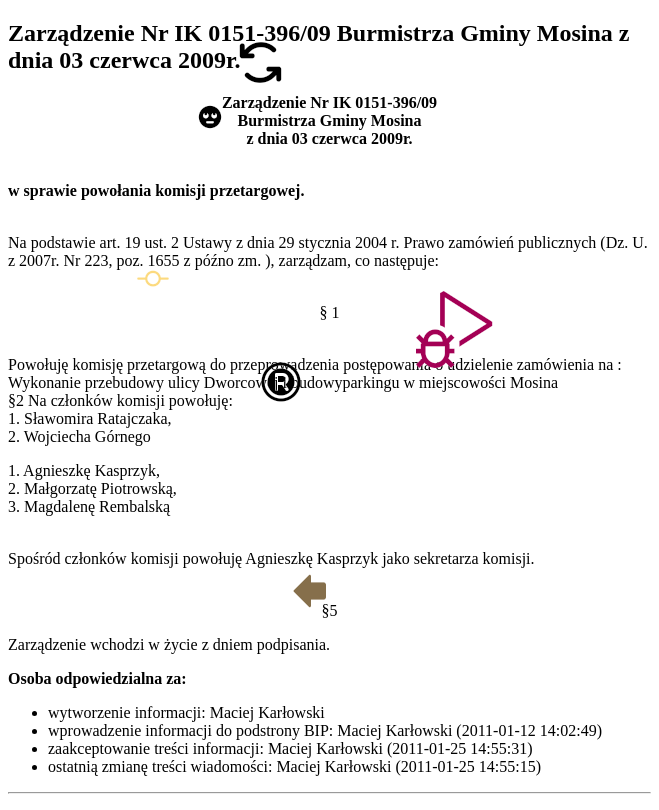 The width and height of the screenshot is (659, 810). What do you see at coordinates (210, 117) in the screenshot?
I see `react with an eye-roll emoji` at bounding box center [210, 117].